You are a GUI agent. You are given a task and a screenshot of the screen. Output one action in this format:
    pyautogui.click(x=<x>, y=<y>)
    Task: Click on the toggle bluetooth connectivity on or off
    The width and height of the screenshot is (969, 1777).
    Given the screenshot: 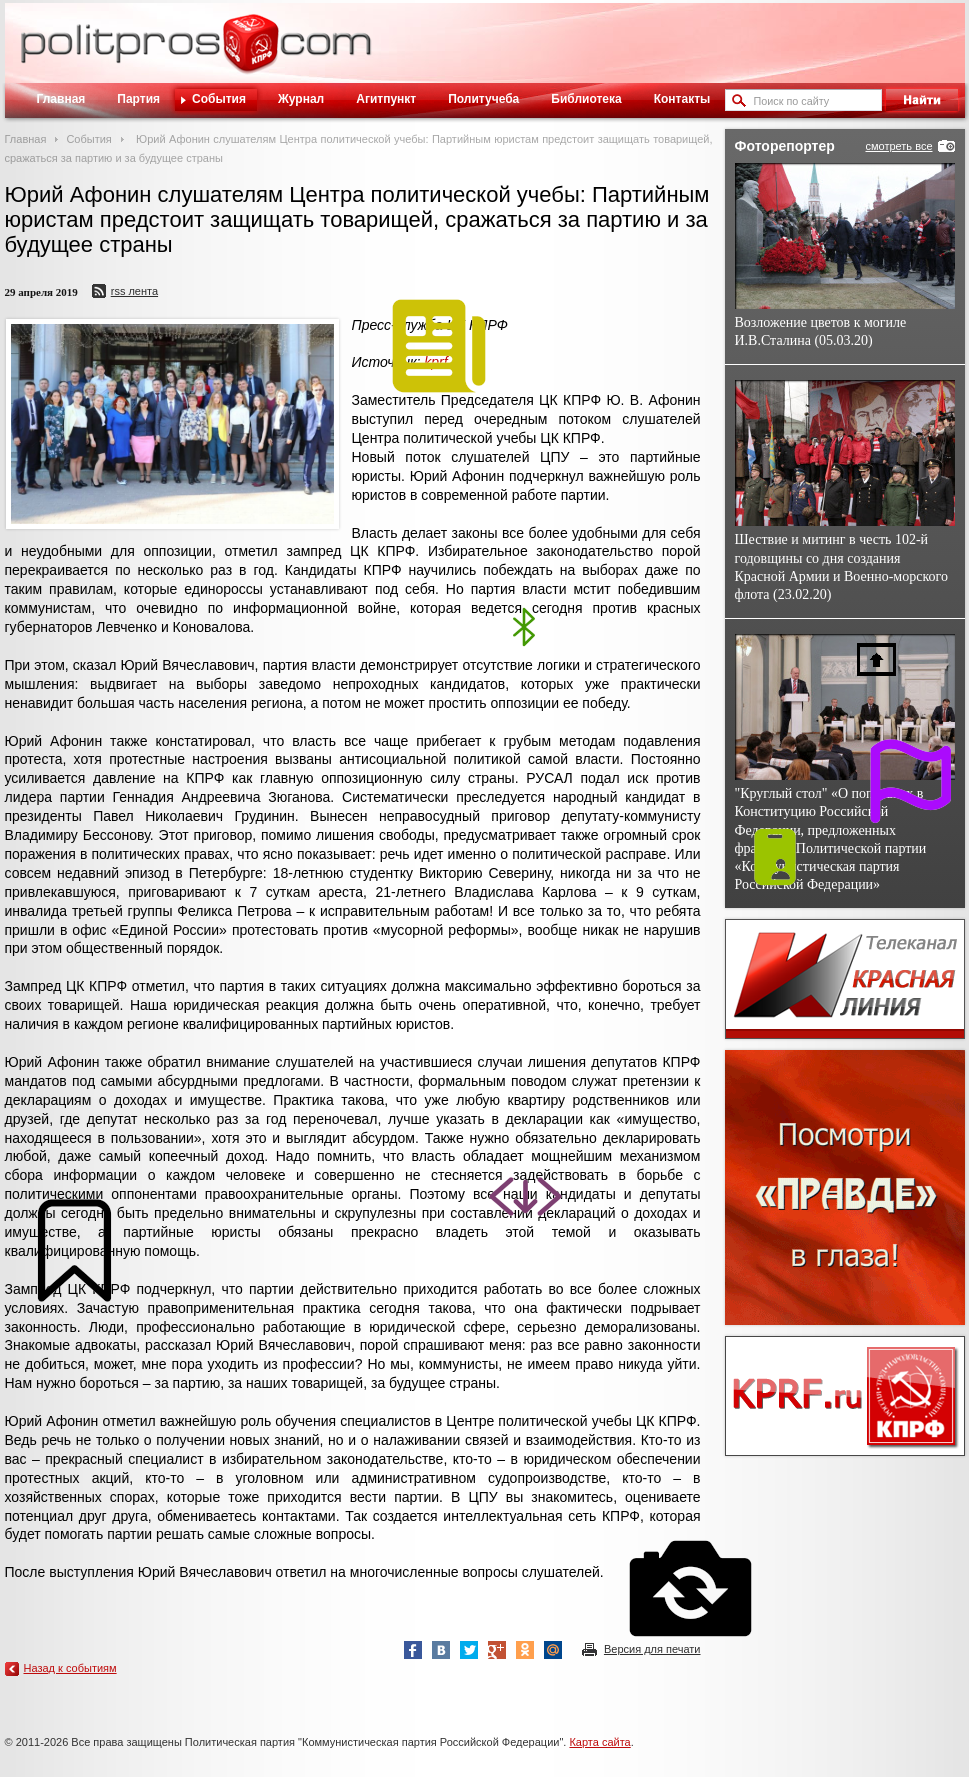 What is the action you would take?
    pyautogui.click(x=524, y=627)
    